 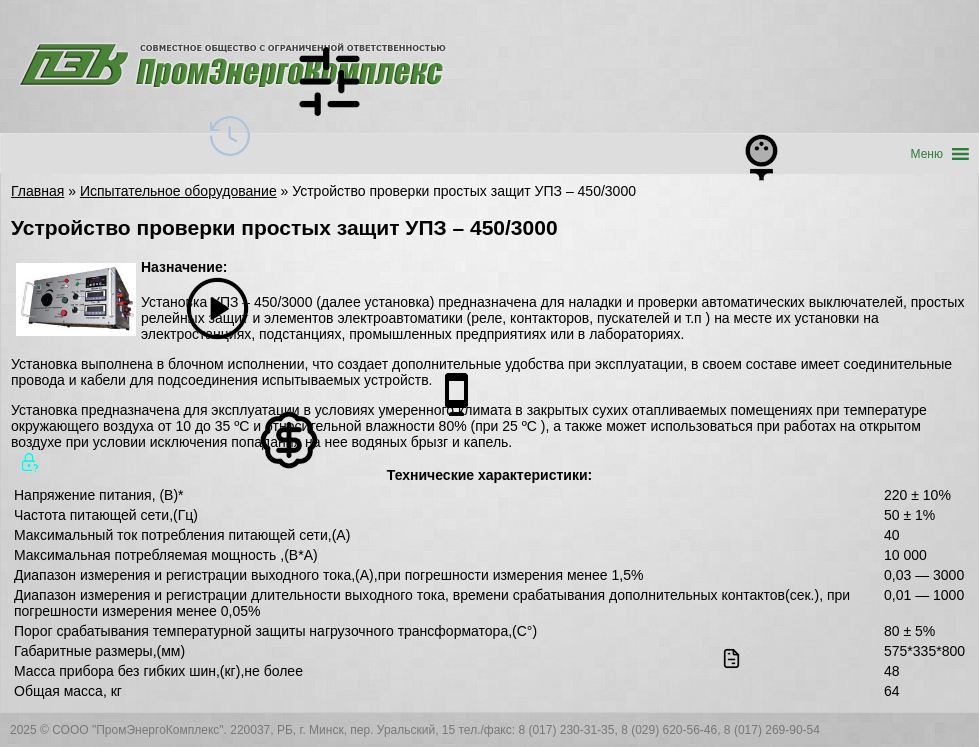 What do you see at coordinates (761, 157) in the screenshot?
I see `access golf sports content or scores` at bounding box center [761, 157].